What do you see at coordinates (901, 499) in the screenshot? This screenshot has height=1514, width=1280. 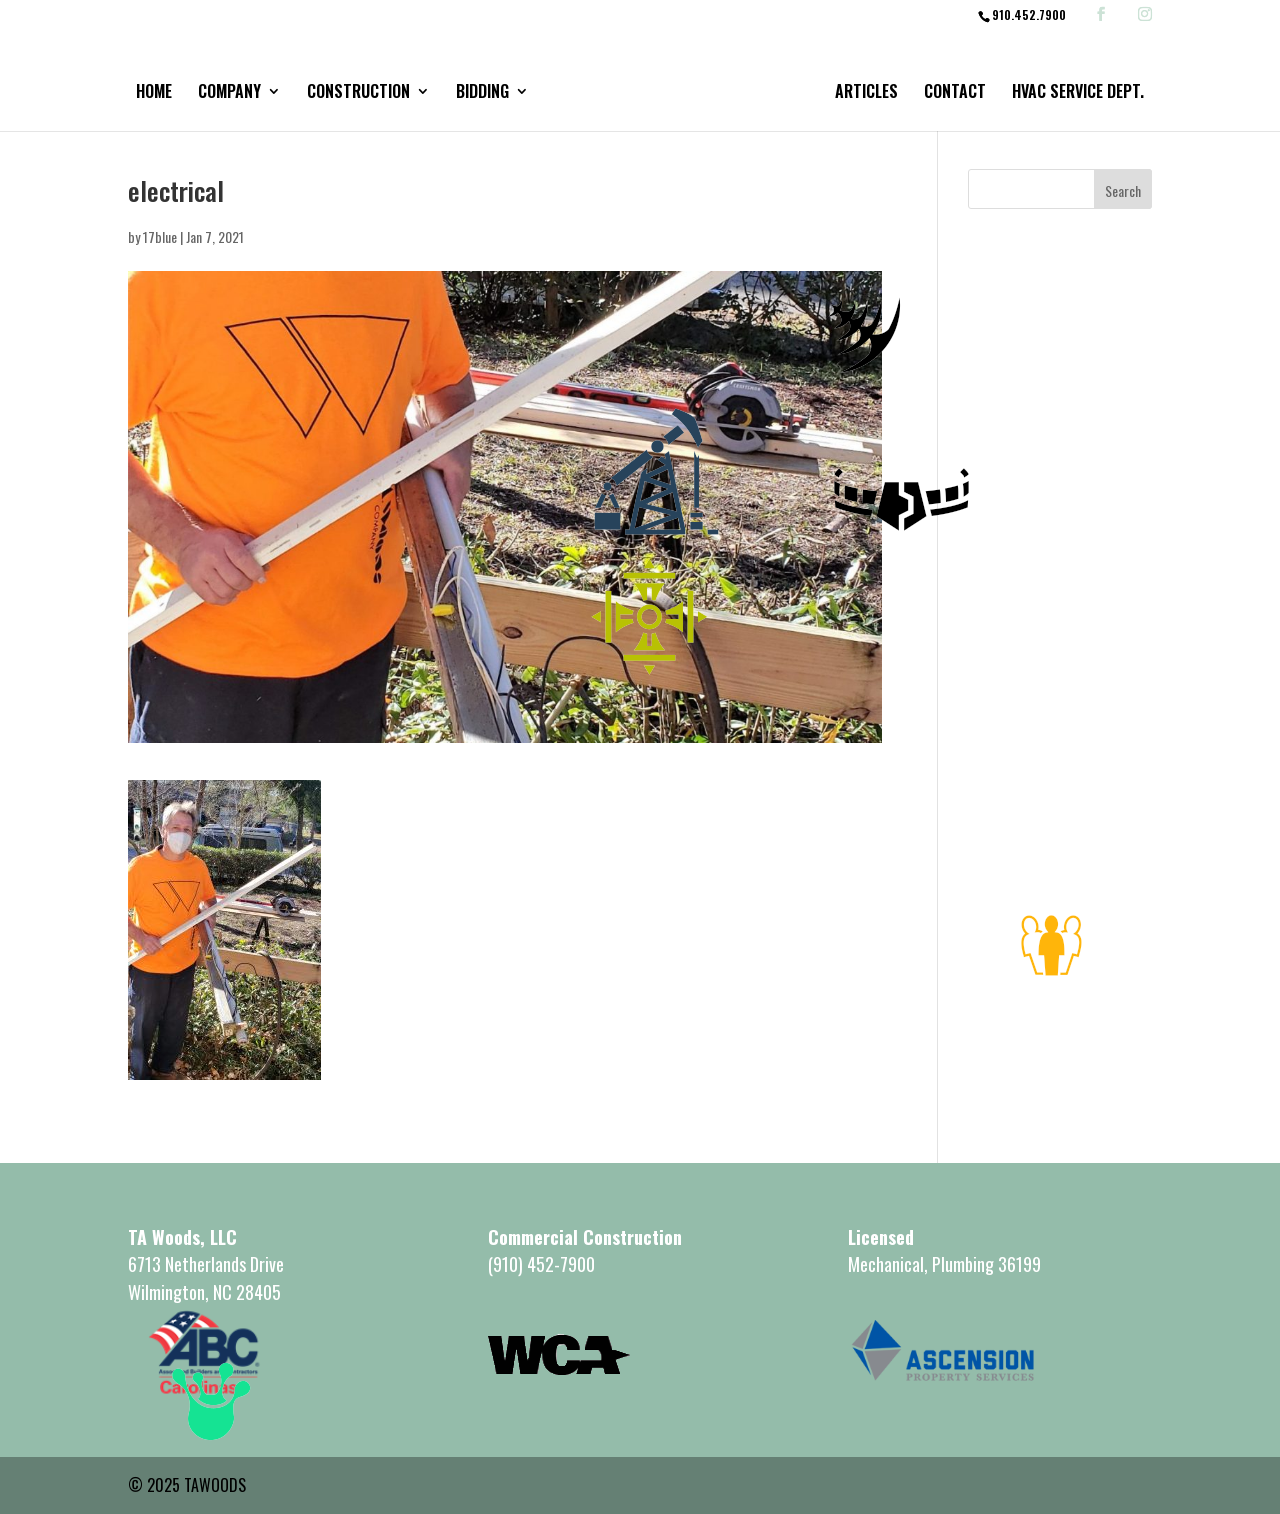 I see `equip armor belt to character` at bounding box center [901, 499].